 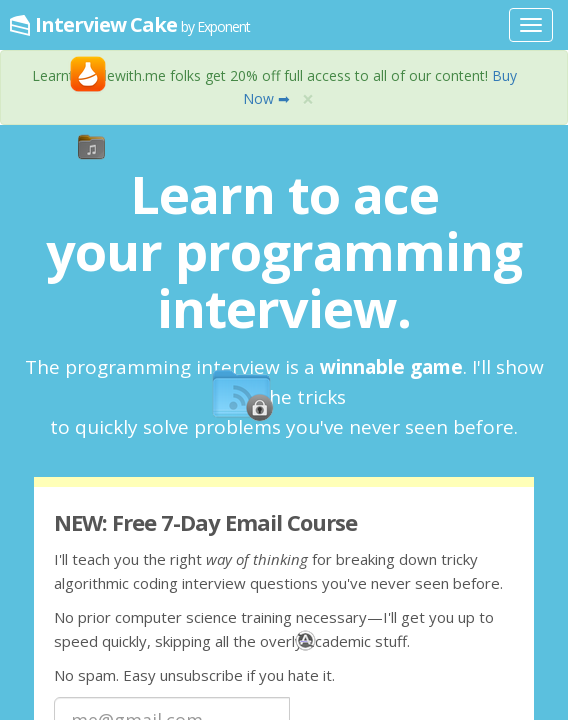 I want to click on open securefx secure file transfer application, so click(x=241, y=393).